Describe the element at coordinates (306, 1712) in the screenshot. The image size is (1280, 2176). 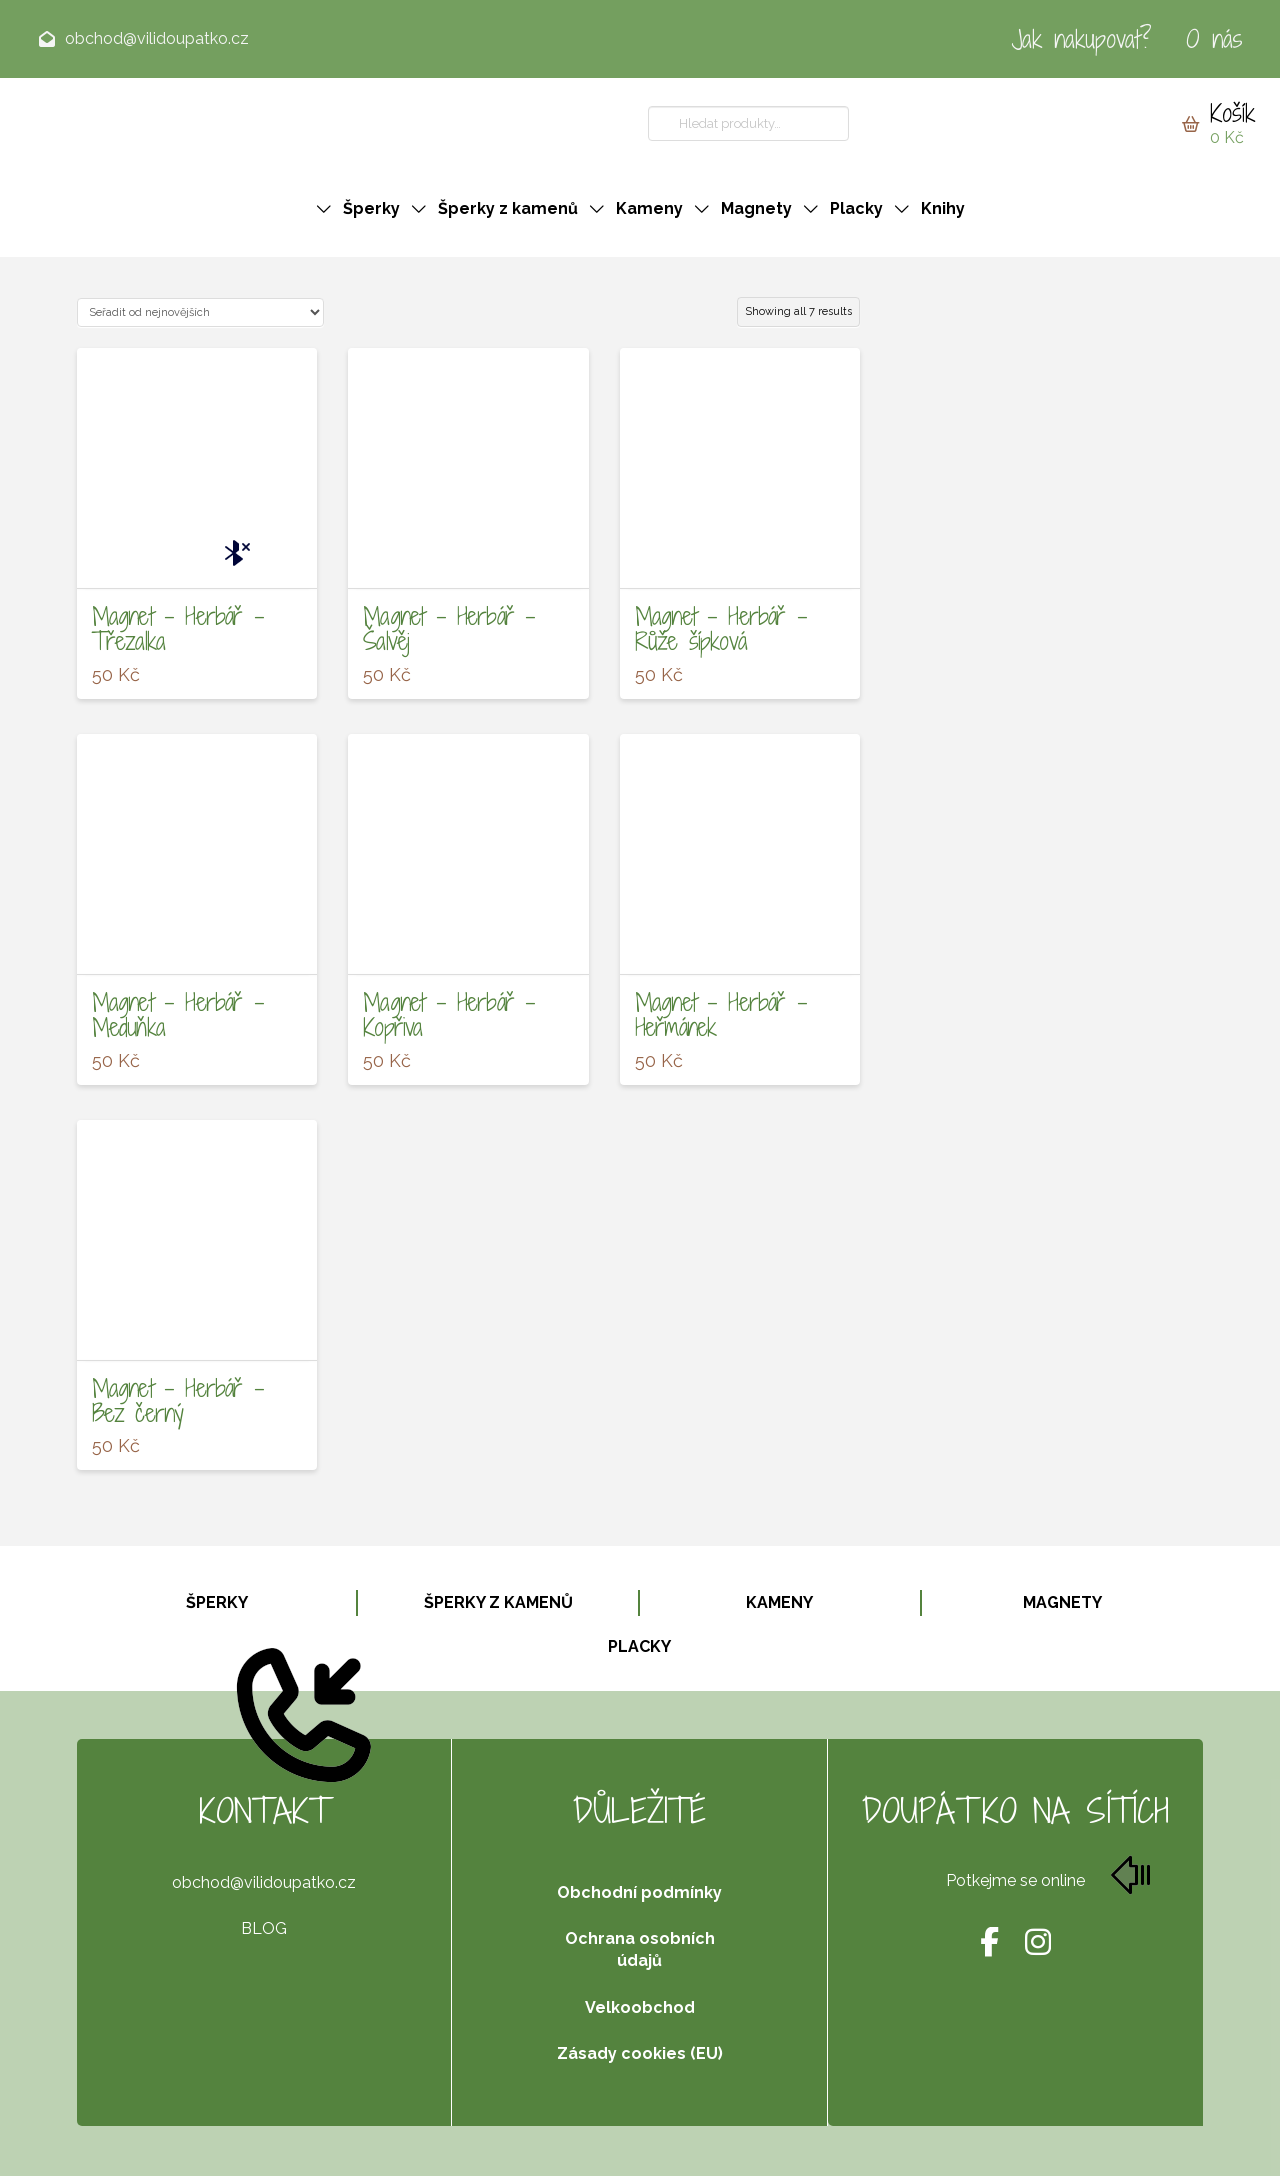
I see `incoming call notification` at that location.